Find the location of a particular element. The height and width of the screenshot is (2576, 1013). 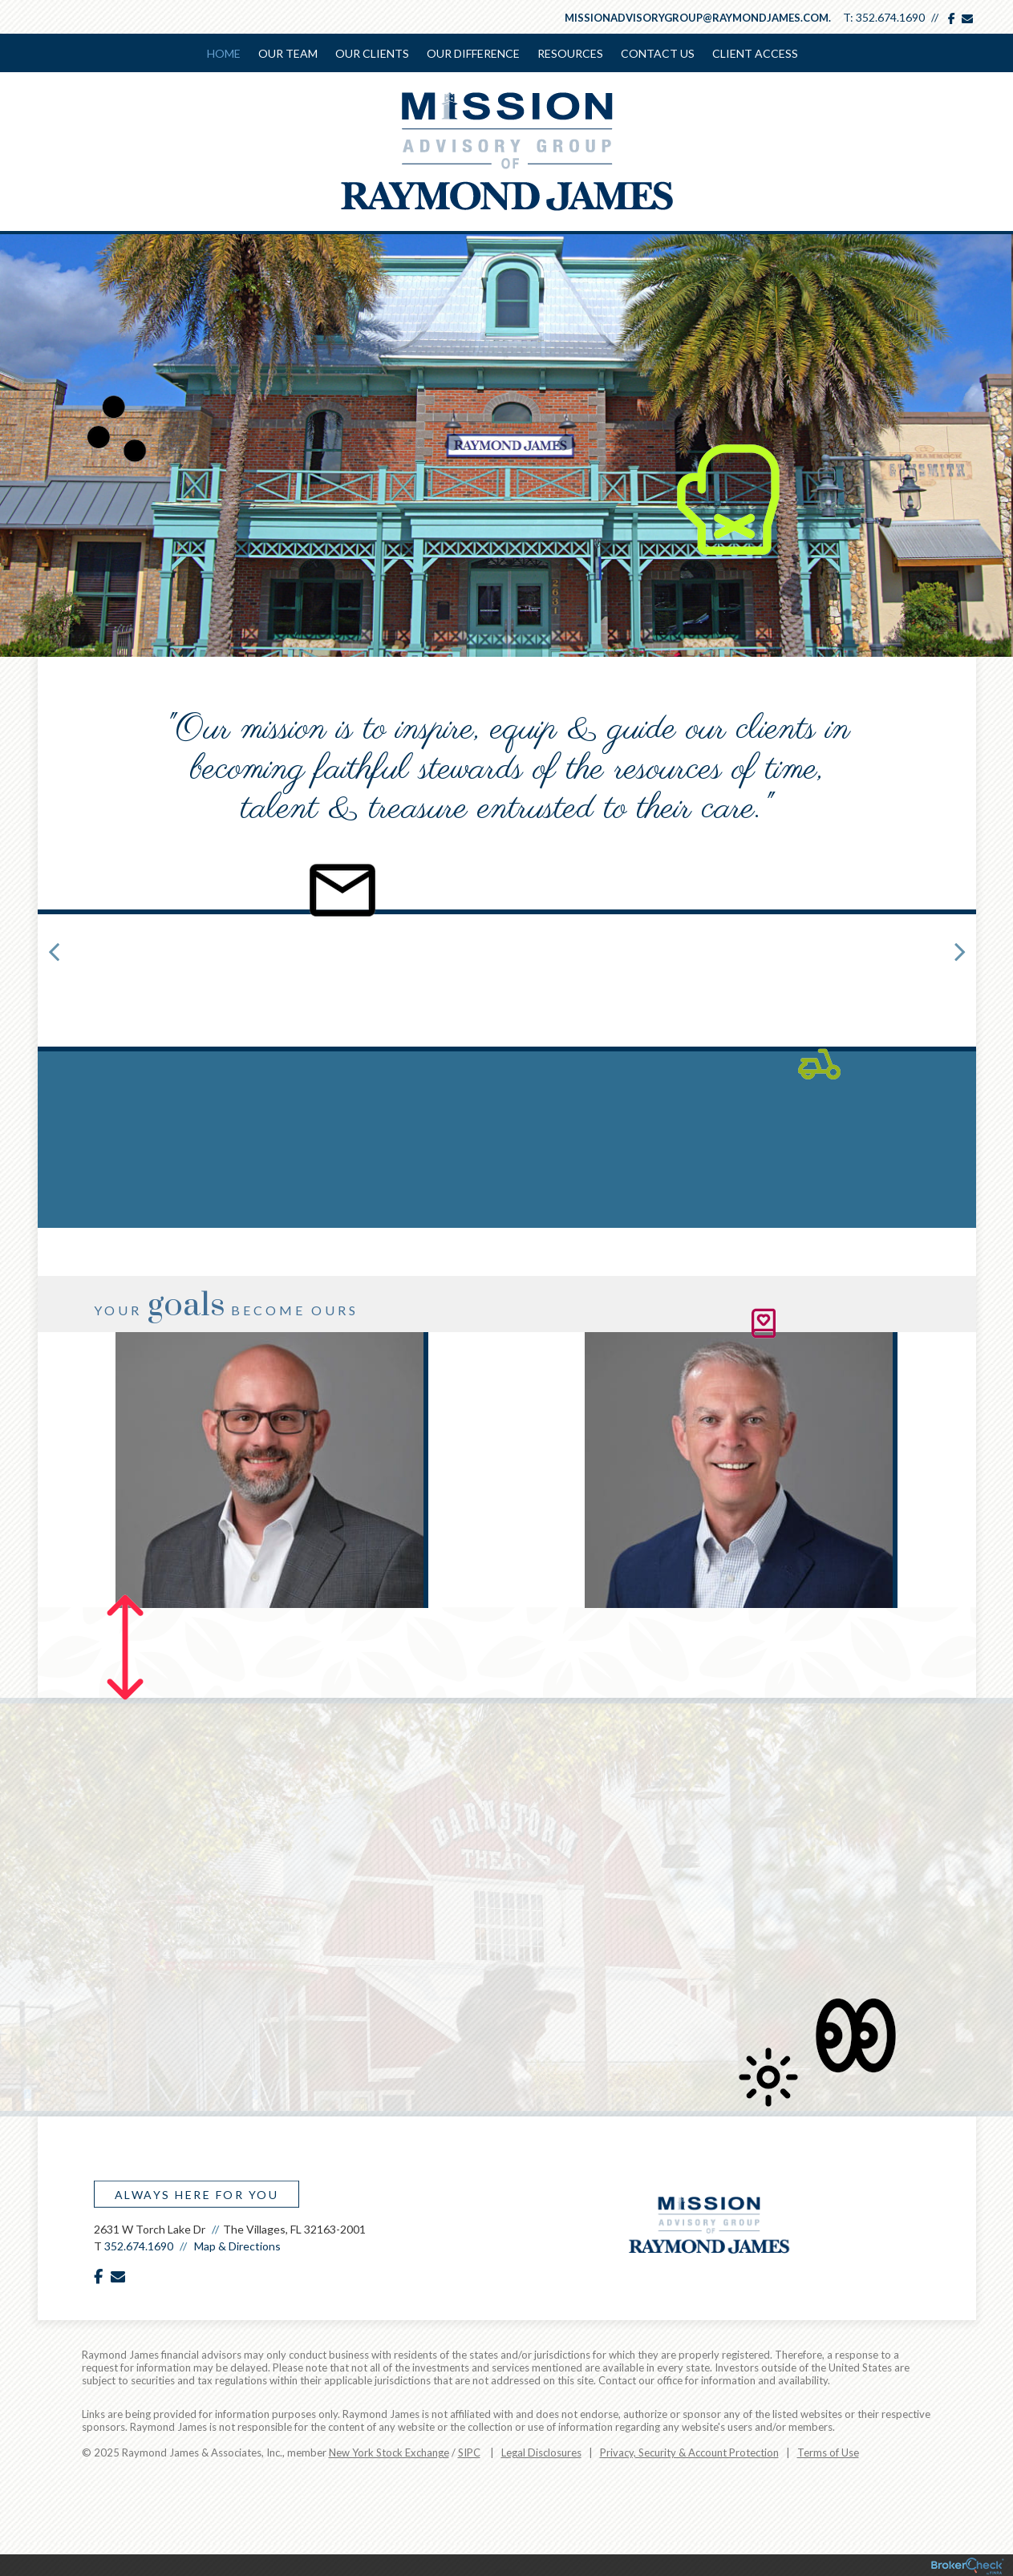

view your favorite books is located at coordinates (764, 1323).